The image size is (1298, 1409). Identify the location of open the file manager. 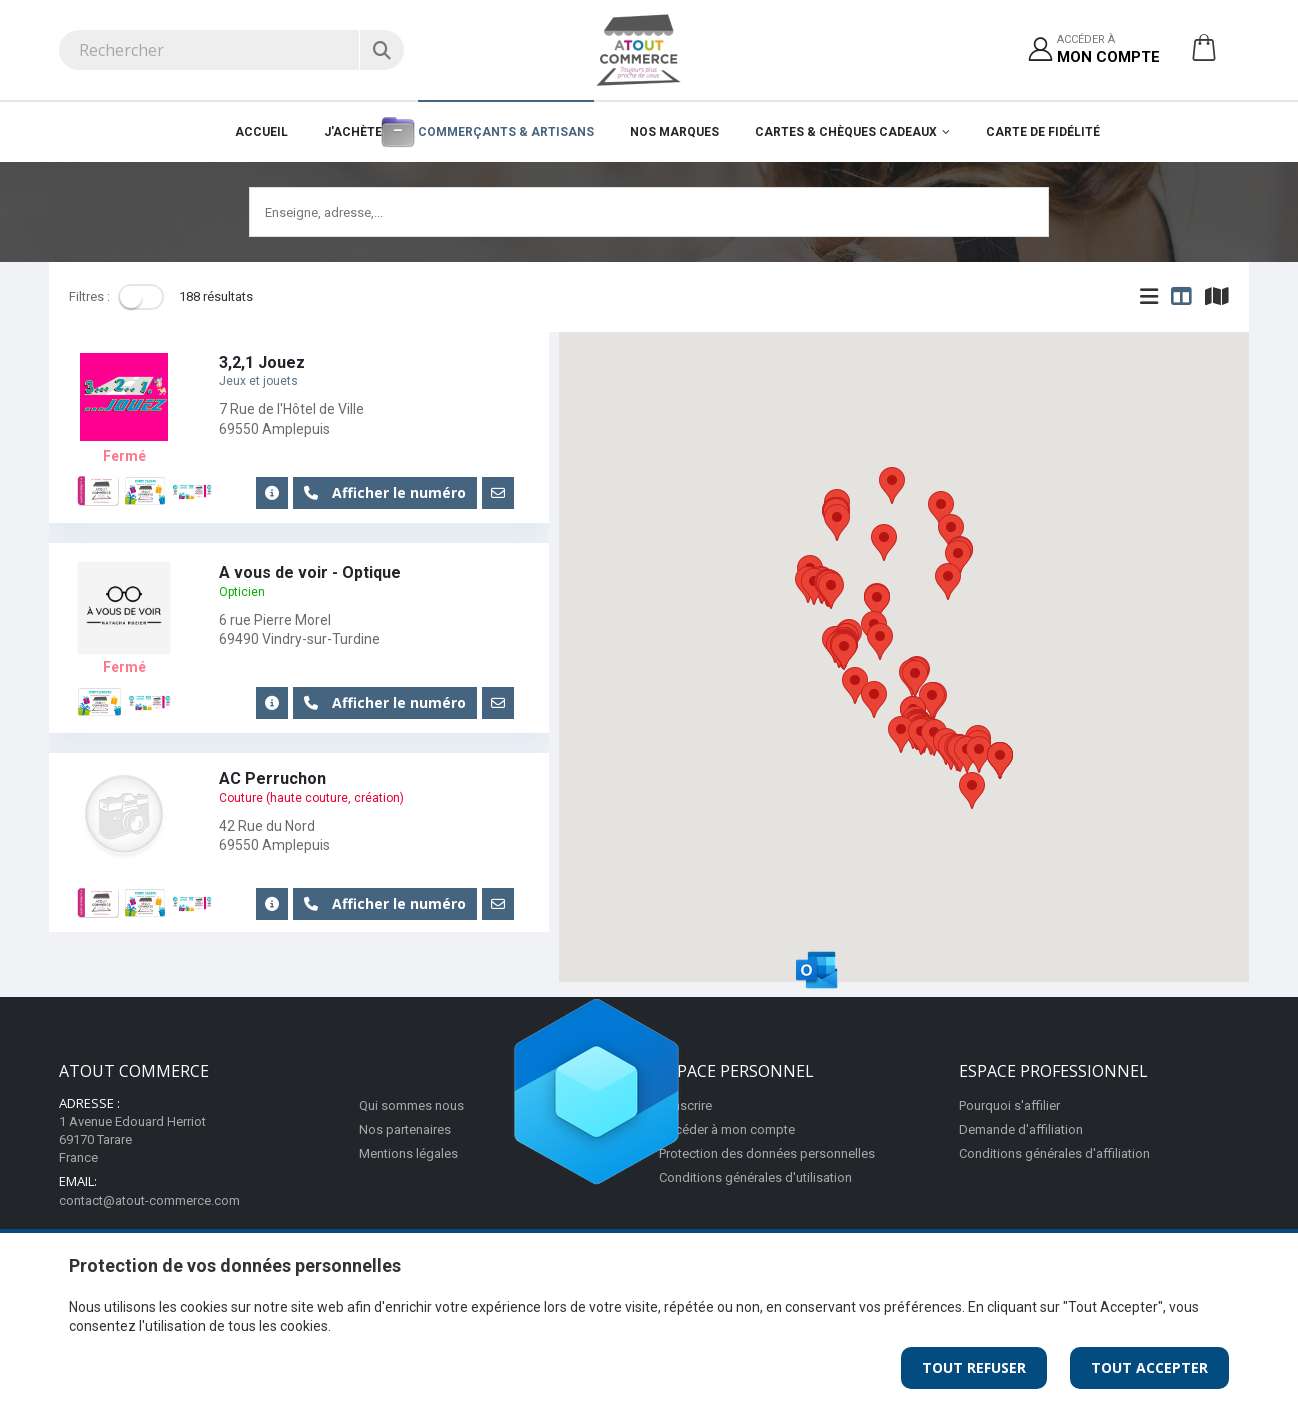
(398, 132).